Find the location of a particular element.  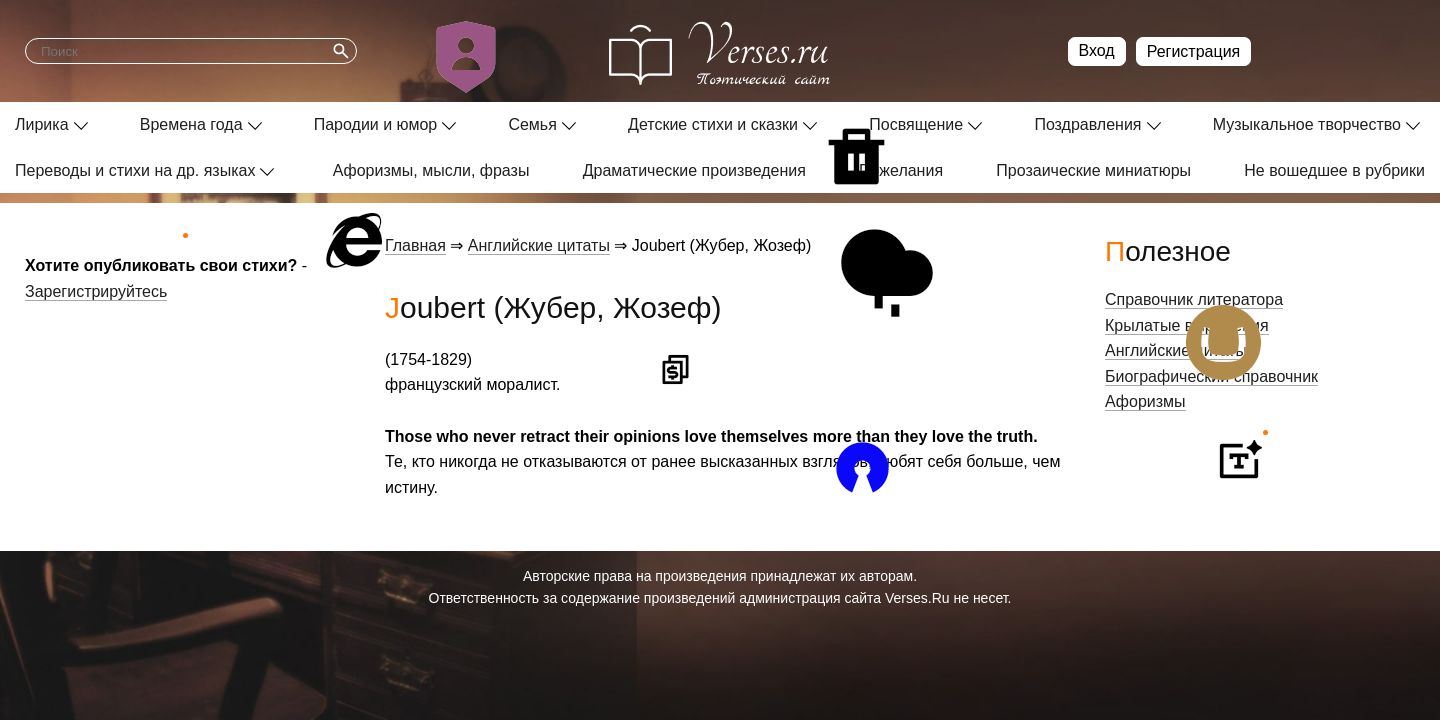

indicates light rain or drizzle conditions is located at coordinates (887, 271).